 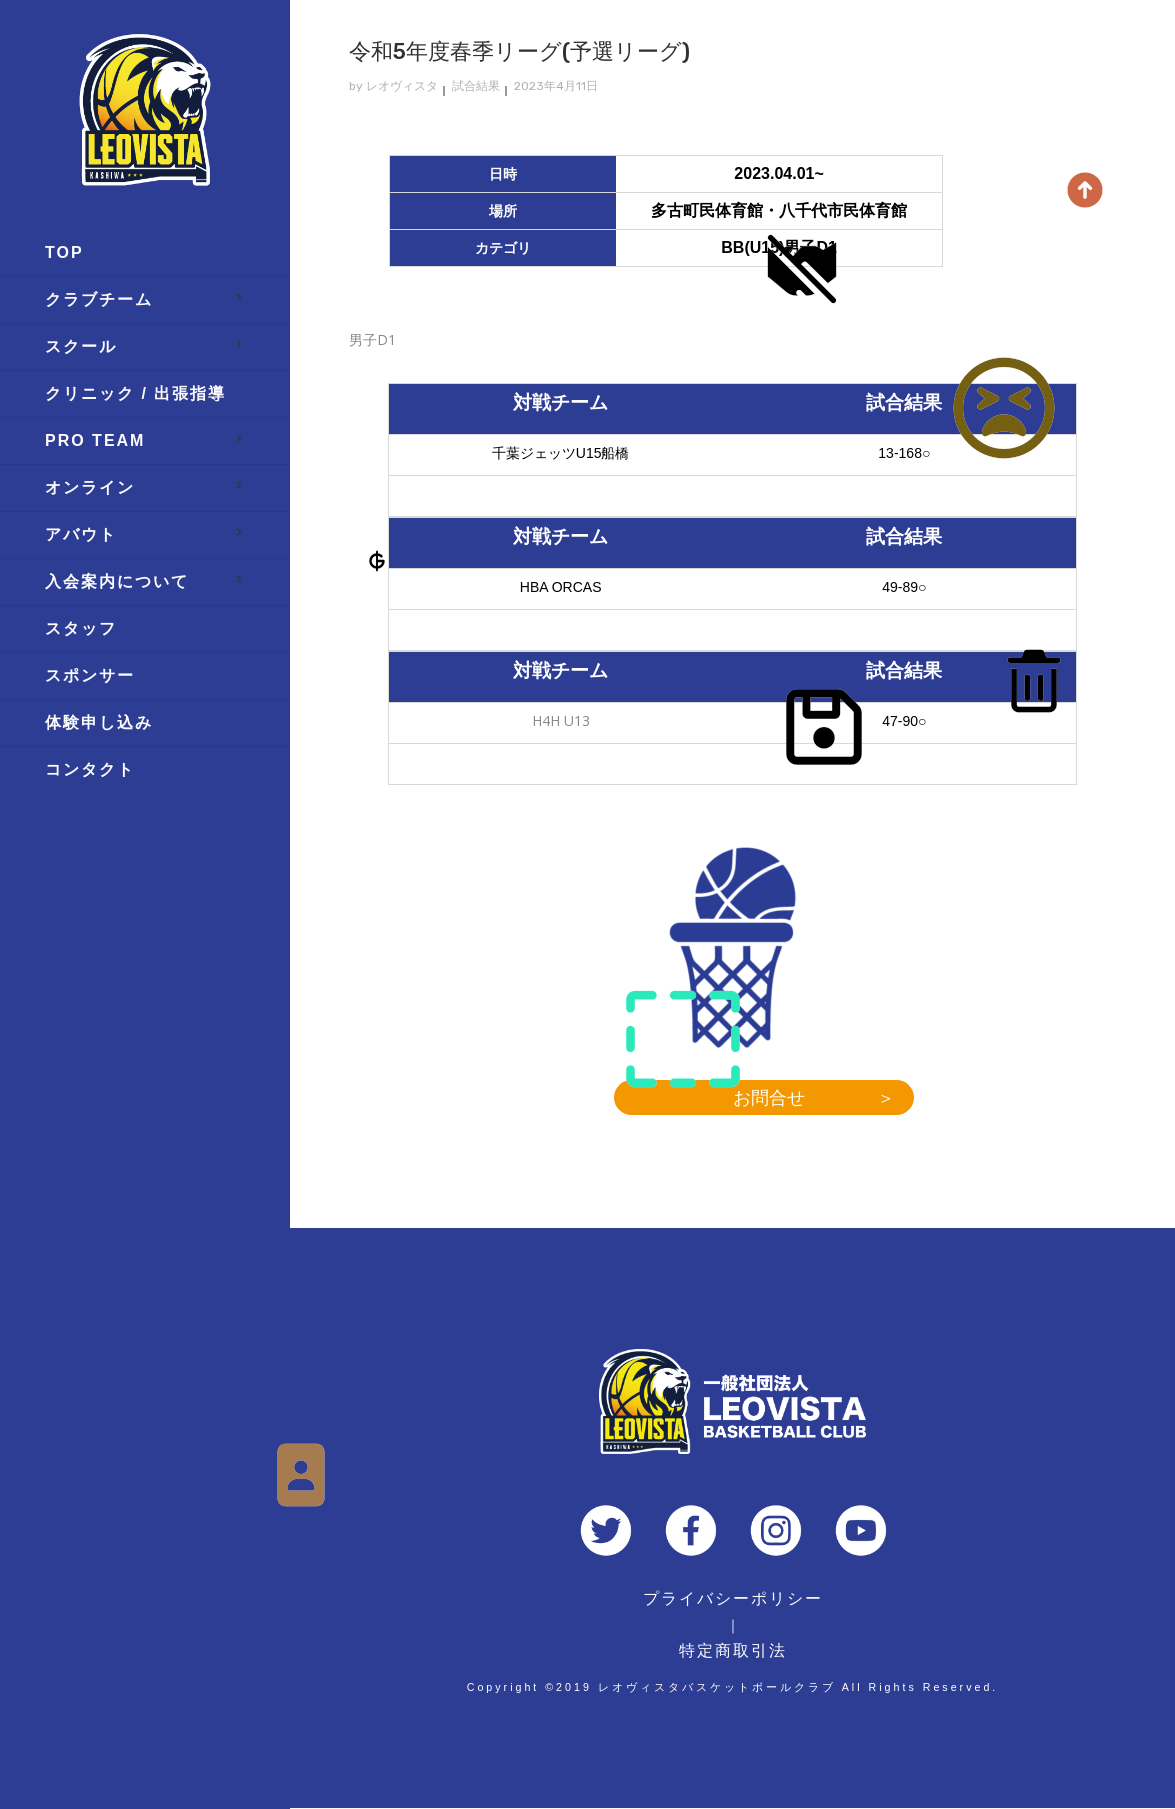 I want to click on view user profile, so click(x=301, y=1475).